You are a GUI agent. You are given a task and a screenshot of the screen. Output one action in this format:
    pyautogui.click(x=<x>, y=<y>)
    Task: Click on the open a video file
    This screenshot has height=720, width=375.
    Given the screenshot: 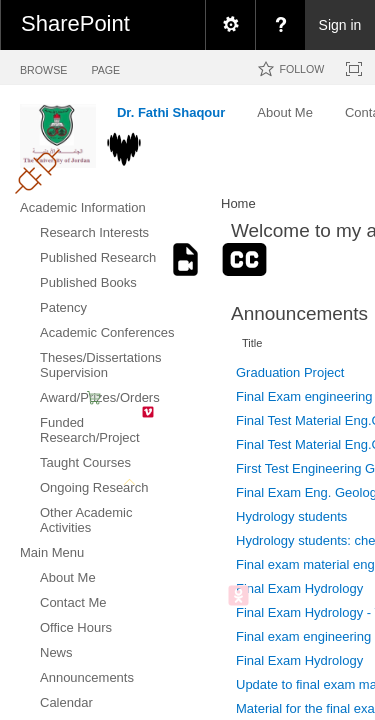 What is the action you would take?
    pyautogui.click(x=185, y=259)
    